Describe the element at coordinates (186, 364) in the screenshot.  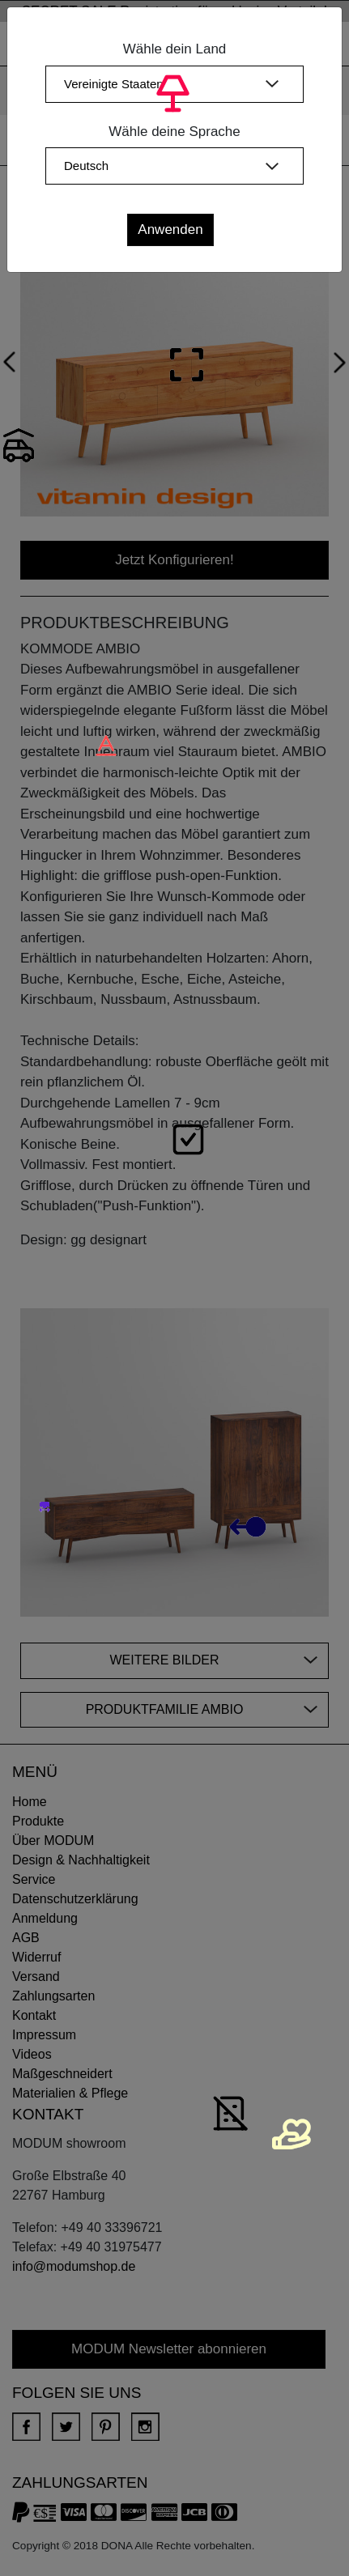
I see `expand to fullscreen mode` at that location.